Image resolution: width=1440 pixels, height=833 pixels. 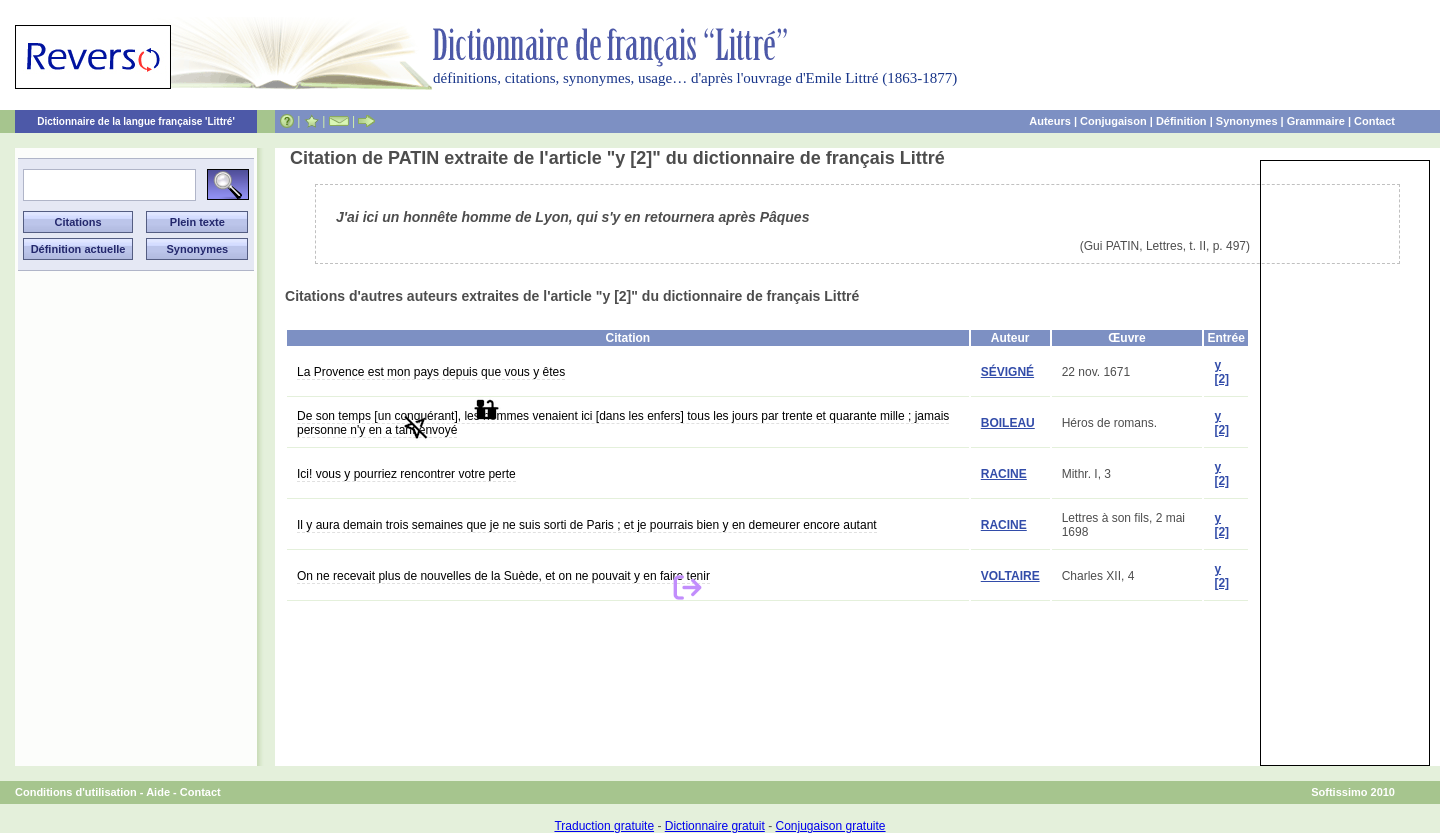 I want to click on browse kitchen countertop options, so click(x=486, y=409).